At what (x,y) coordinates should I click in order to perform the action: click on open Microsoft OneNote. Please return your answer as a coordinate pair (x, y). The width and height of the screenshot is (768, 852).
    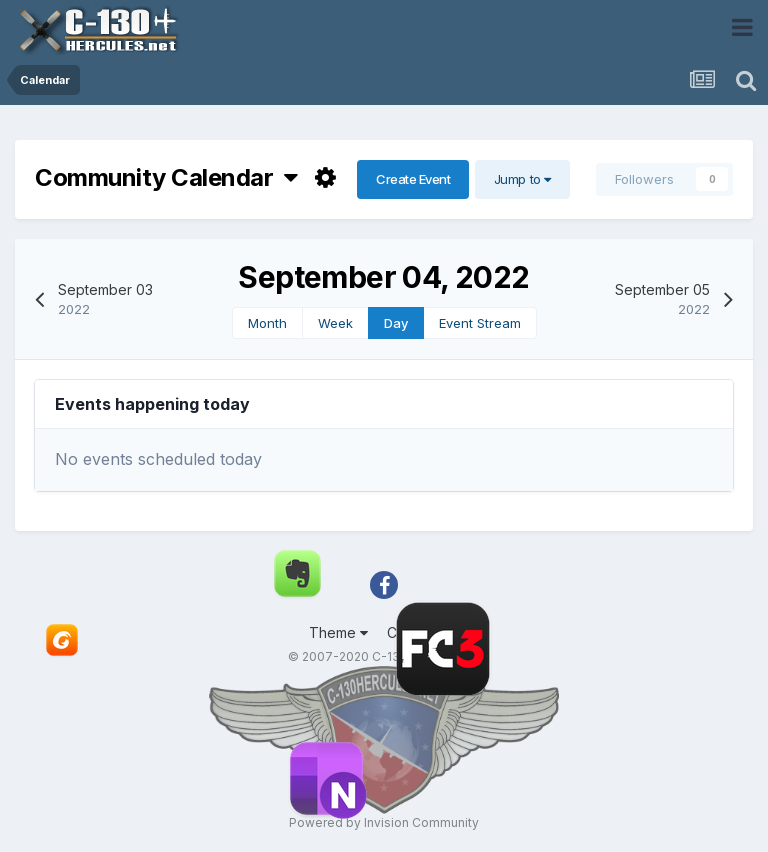
    Looking at the image, I should click on (326, 778).